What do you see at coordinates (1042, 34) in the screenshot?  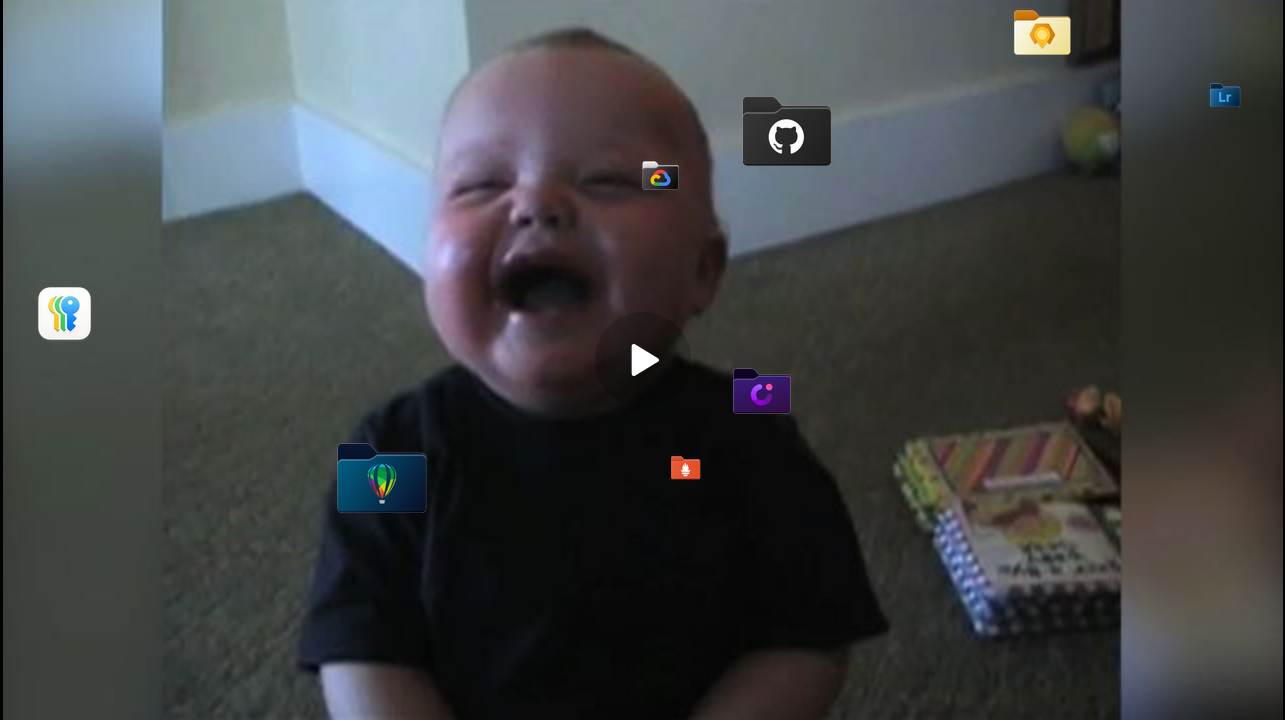 I see `open microsoft dynamics 365 field service folder` at bounding box center [1042, 34].